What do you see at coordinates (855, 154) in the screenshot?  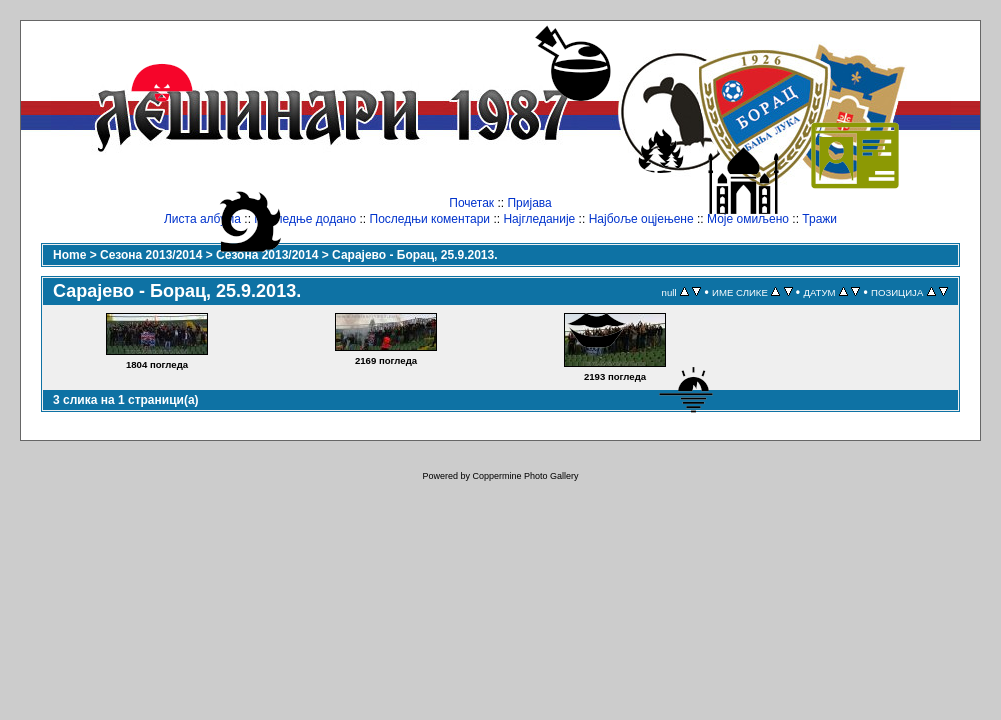 I see `view your profile or identification details` at bounding box center [855, 154].